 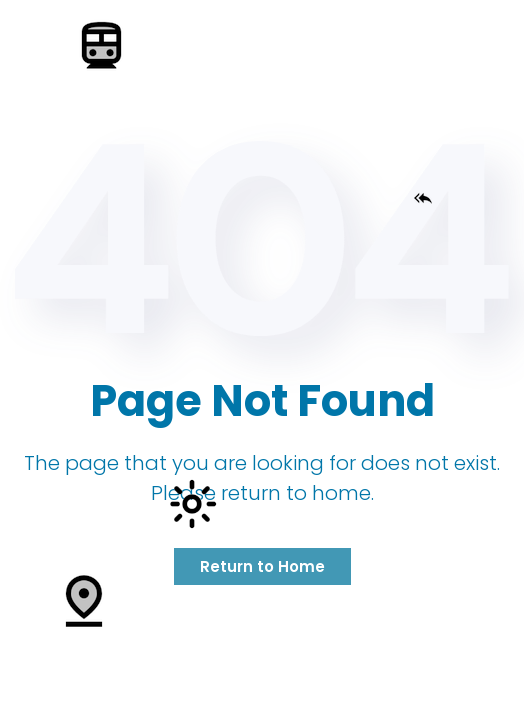 What do you see at coordinates (84, 601) in the screenshot?
I see `drop a pin on the map` at bounding box center [84, 601].